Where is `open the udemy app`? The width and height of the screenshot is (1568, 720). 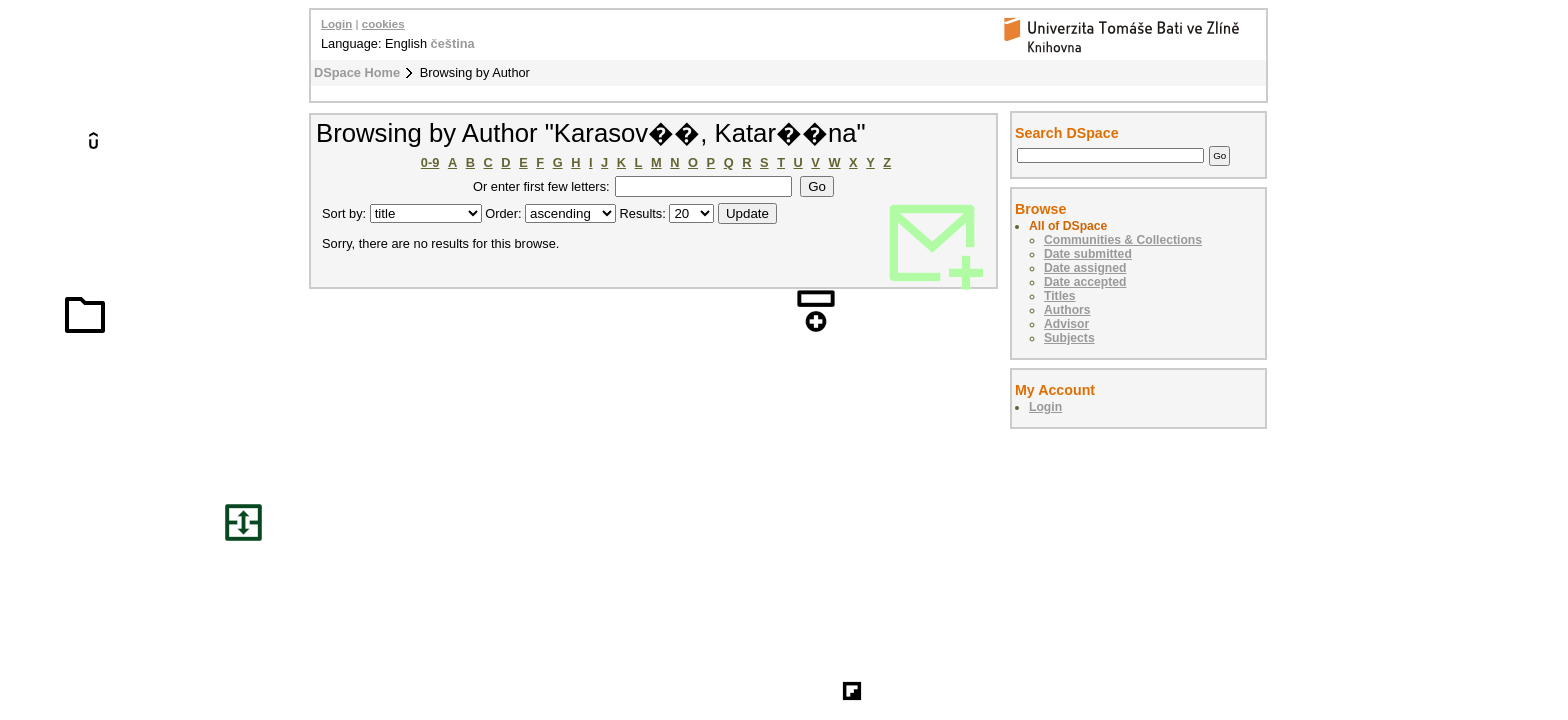 open the udemy app is located at coordinates (93, 140).